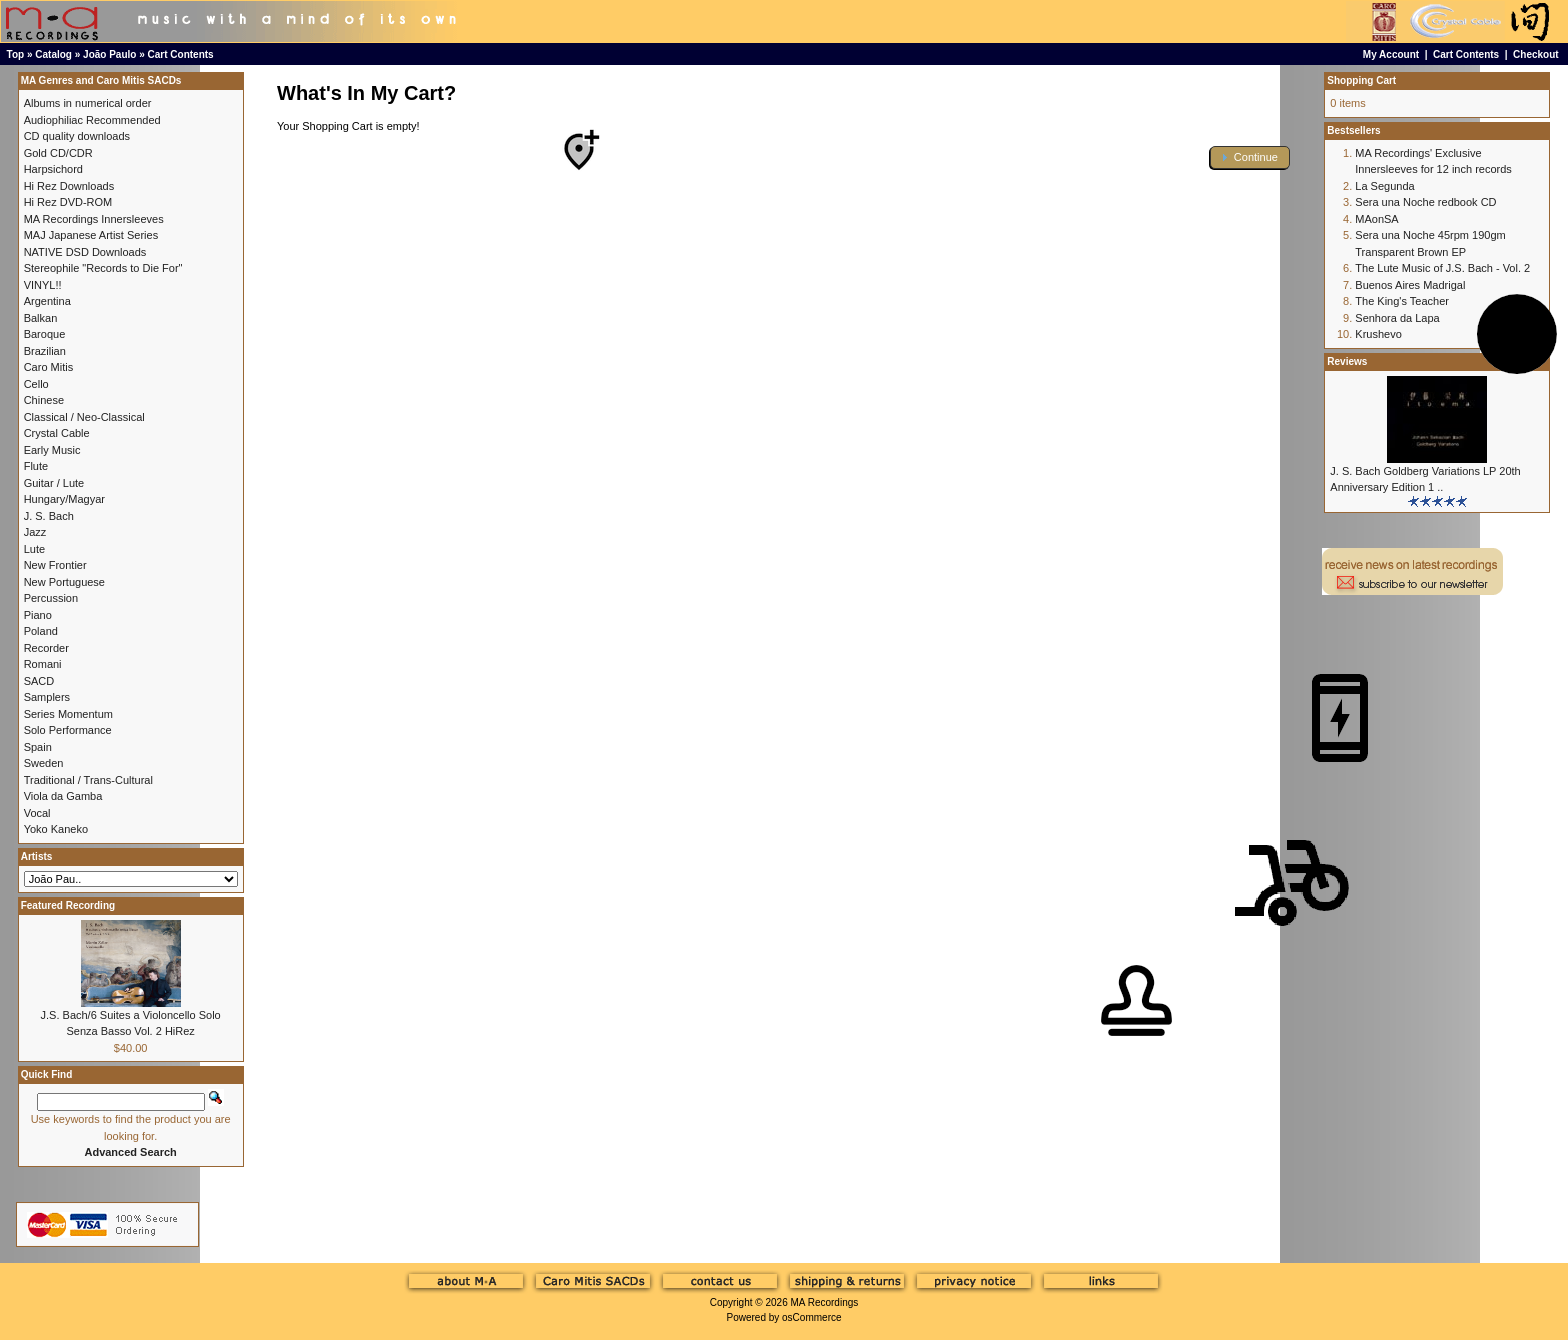  Describe the element at coordinates (1517, 334) in the screenshot. I see `indicates a filled or selected state` at that location.